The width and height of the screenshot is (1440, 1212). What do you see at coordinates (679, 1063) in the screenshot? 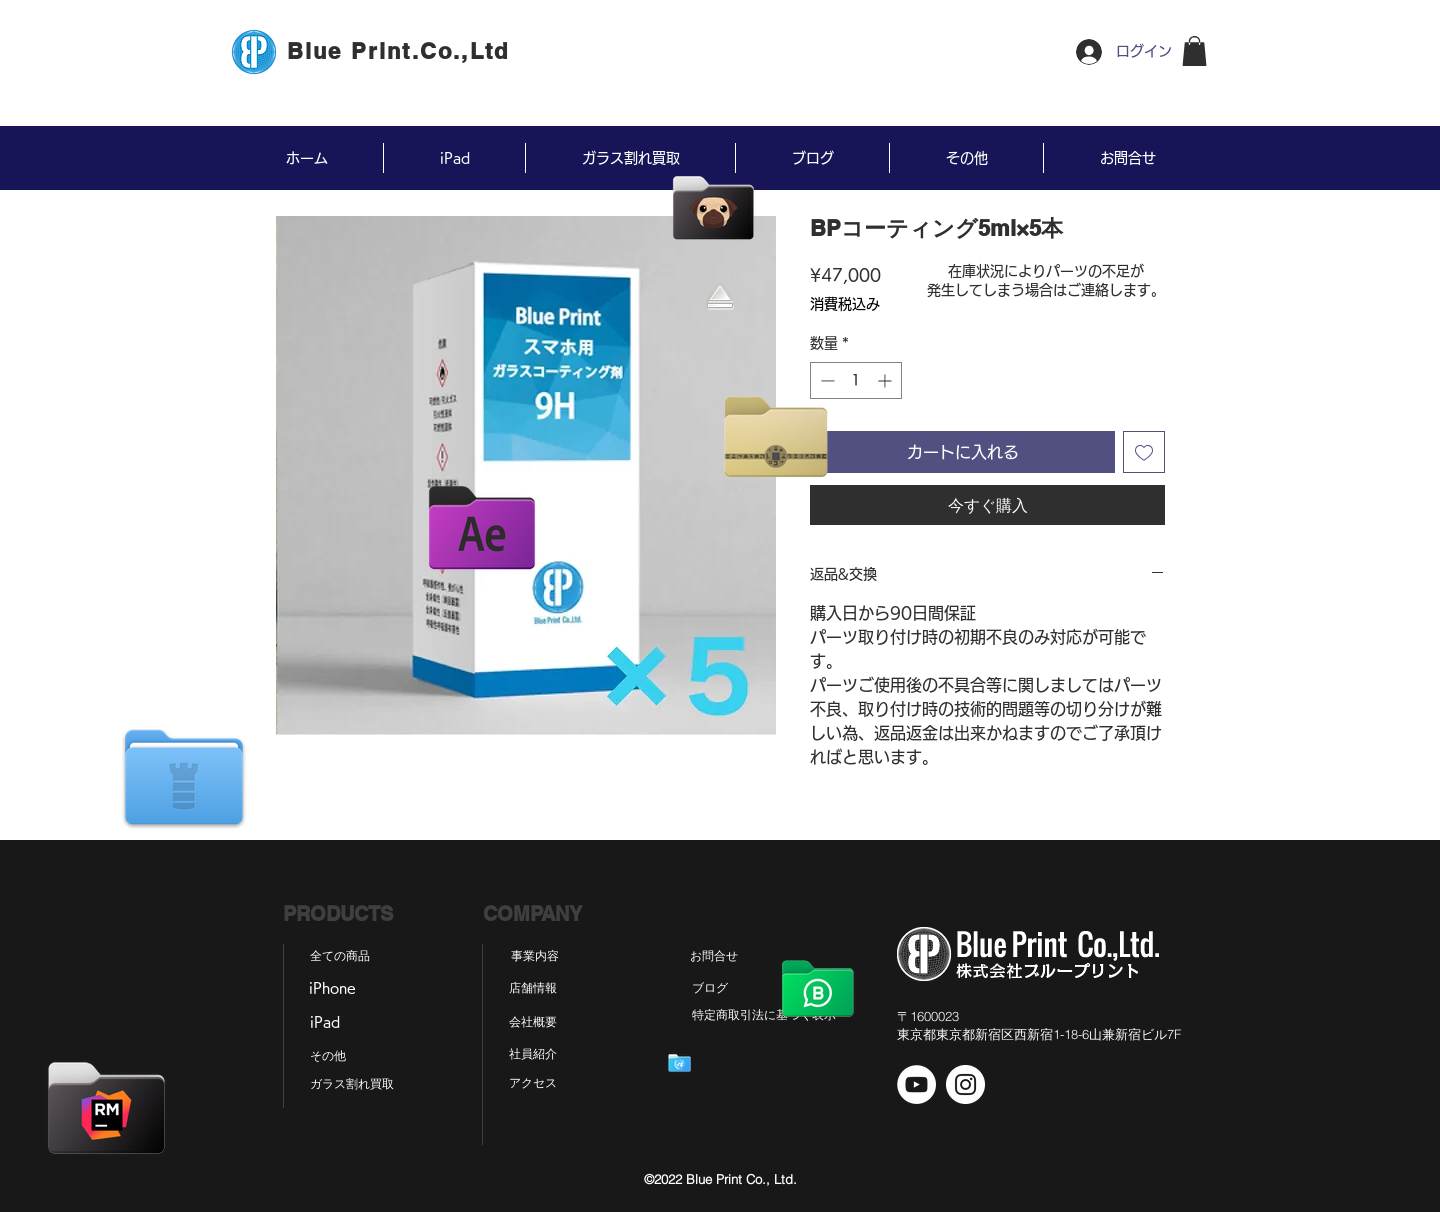
I see `open language learning resources folder` at bounding box center [679, 1063].